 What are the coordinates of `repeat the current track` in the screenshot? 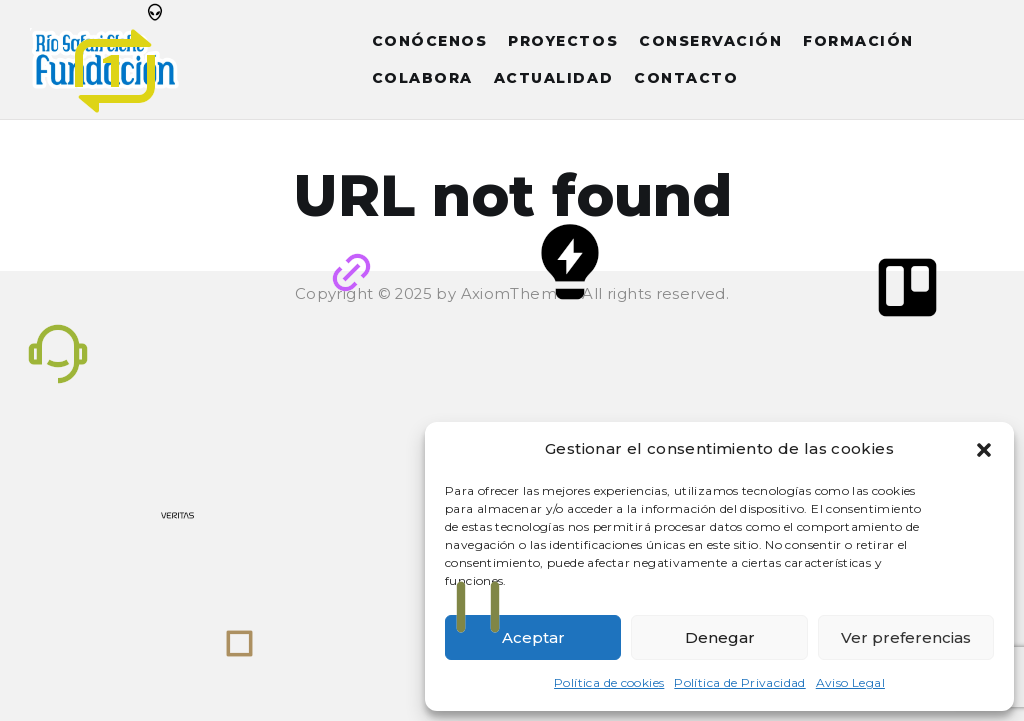 It's located at (115, 71).